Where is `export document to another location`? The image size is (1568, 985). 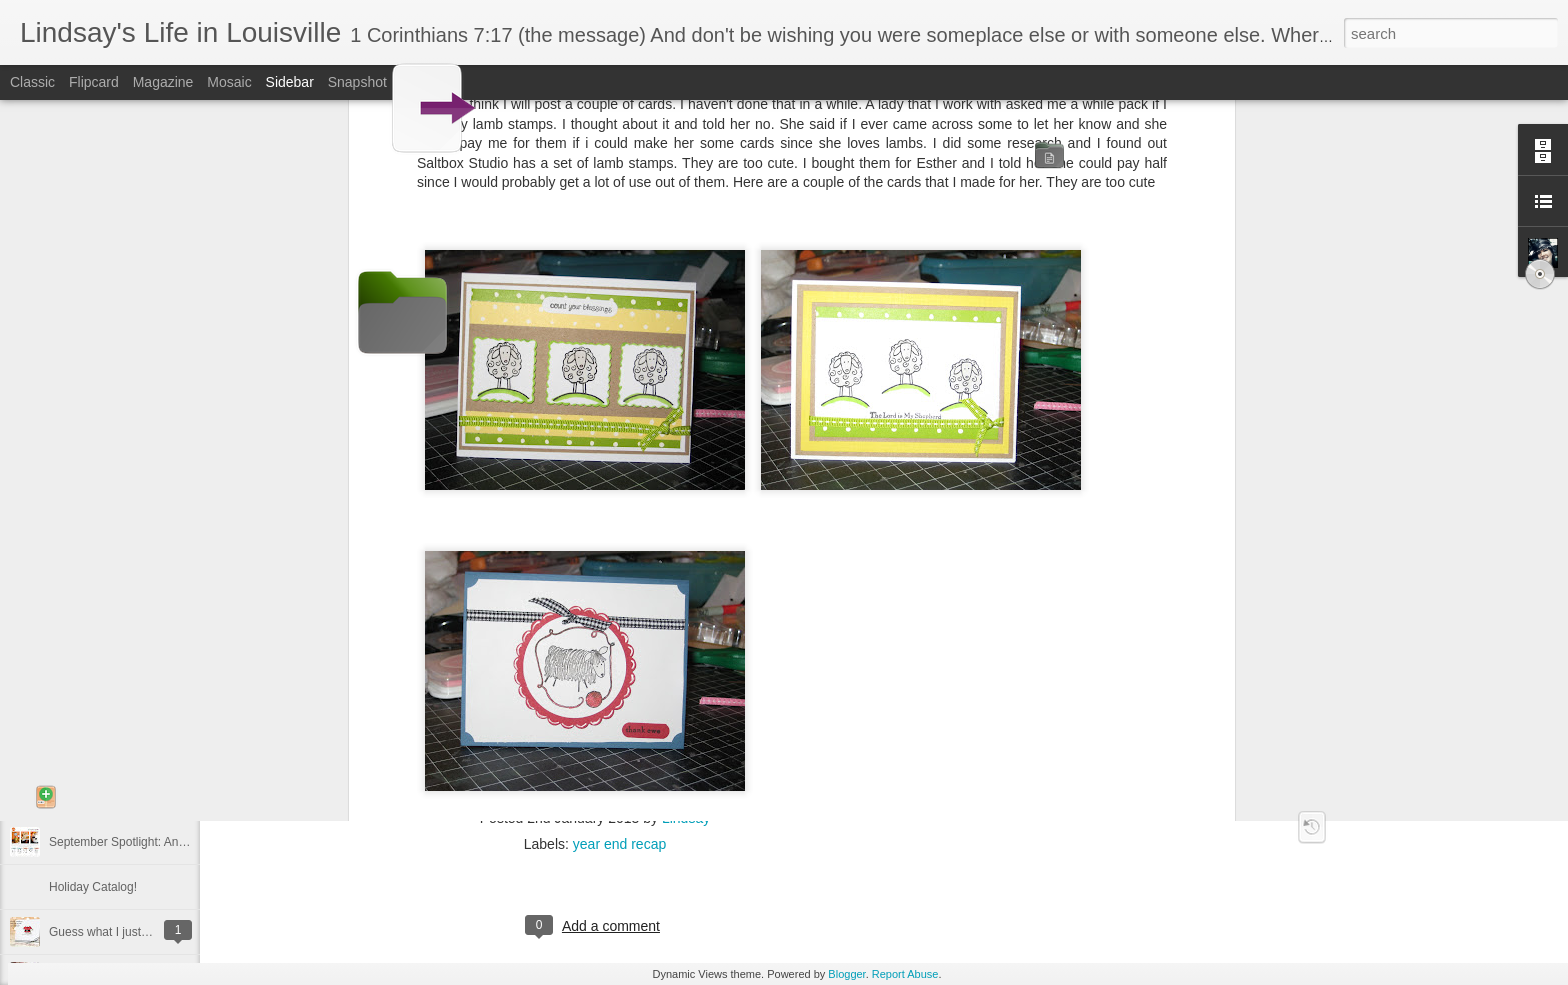 export document to another location is located at coordinates (427, 108).